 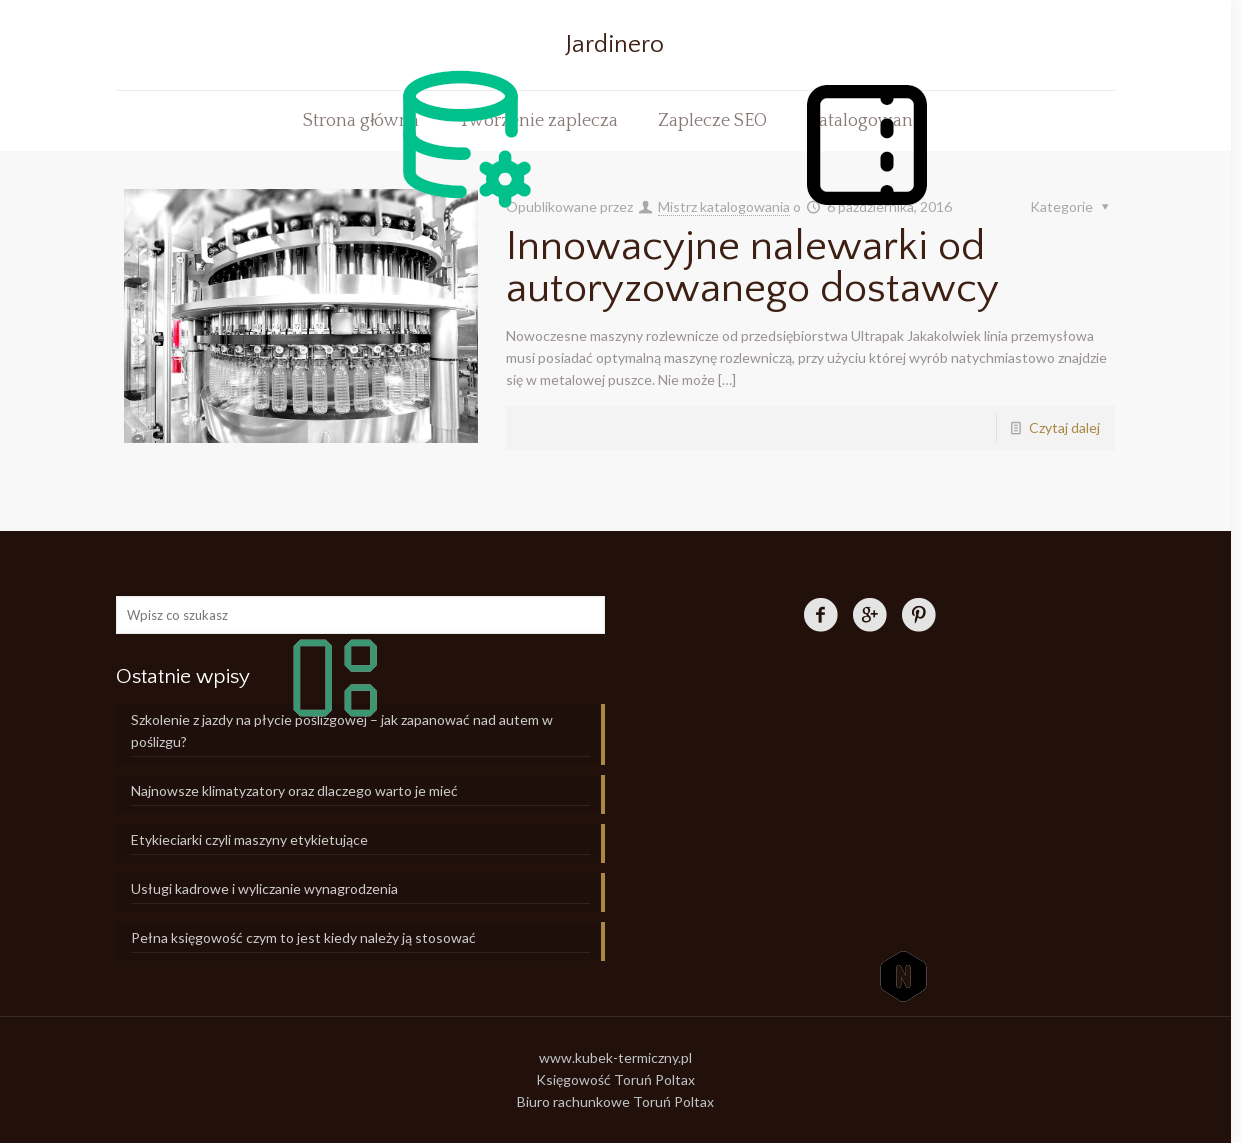 What do you see at coordinates (332, 678) in the screenshot?
I see `toggle editor layout view` at bounding box center [332, 678].